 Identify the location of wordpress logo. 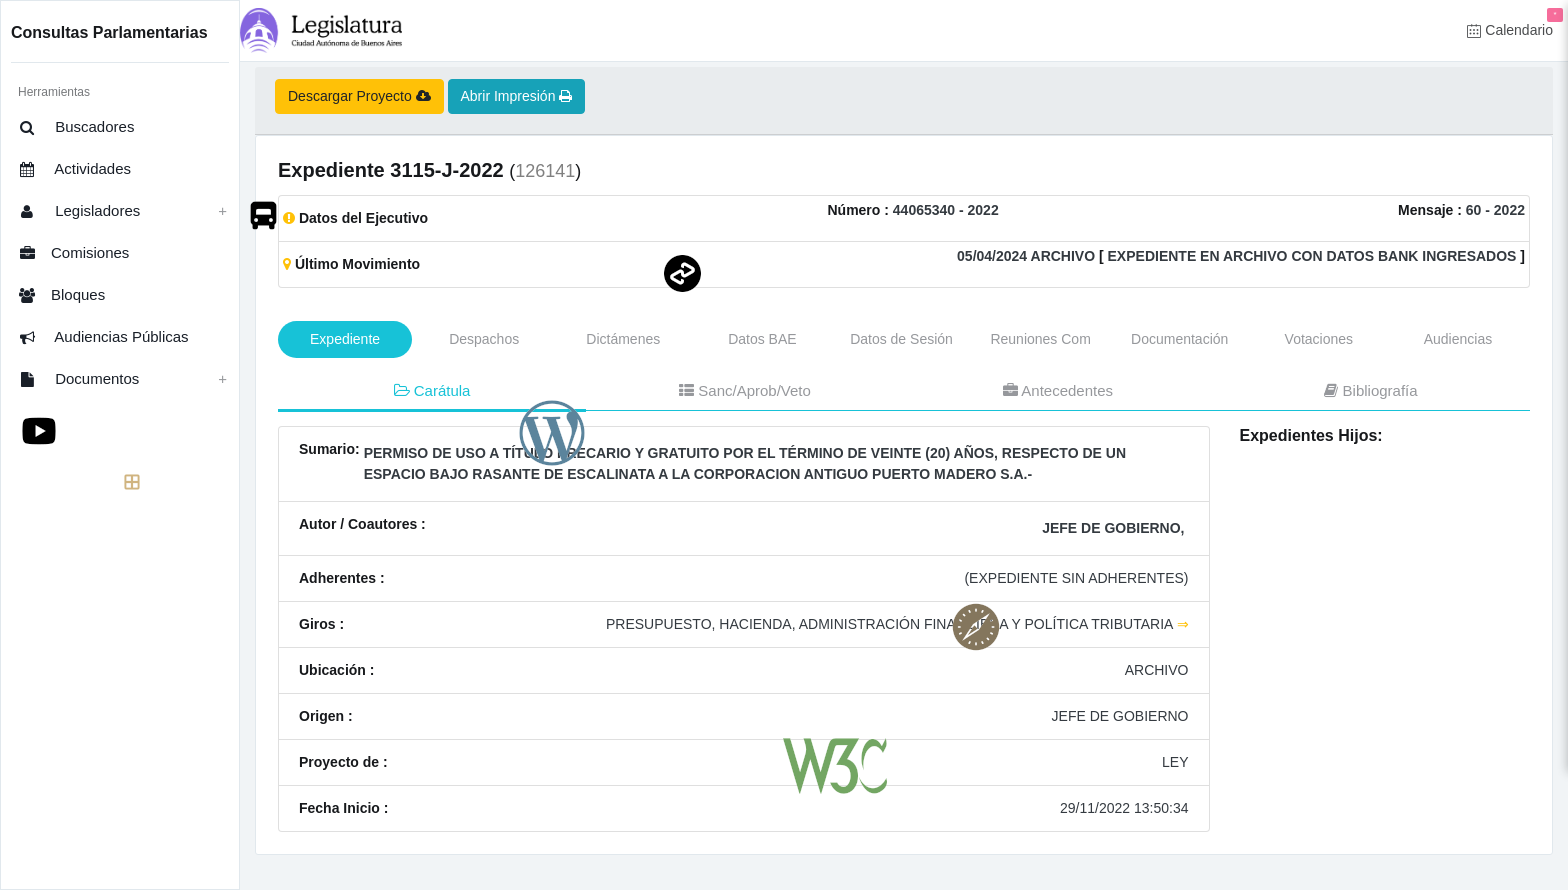
(552, 433).